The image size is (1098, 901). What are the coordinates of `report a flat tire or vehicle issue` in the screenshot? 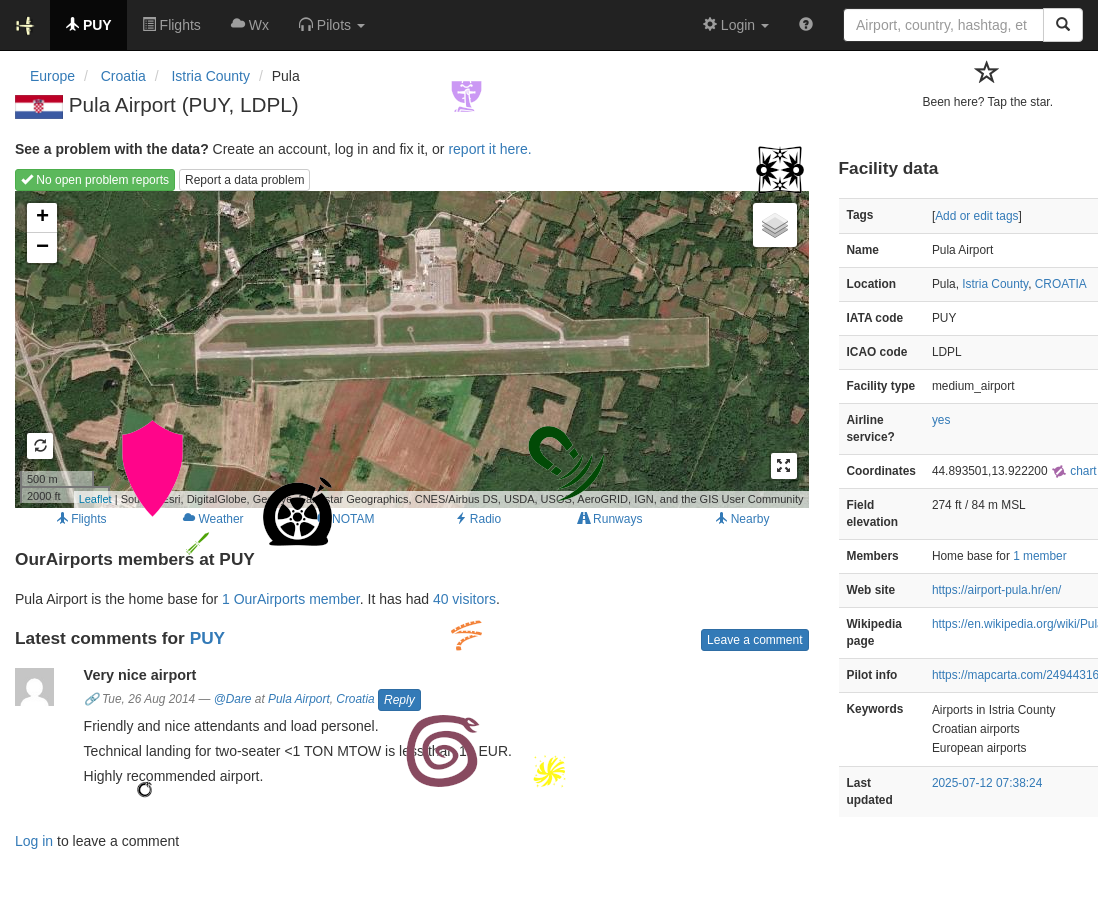 It's located at (297, 511).